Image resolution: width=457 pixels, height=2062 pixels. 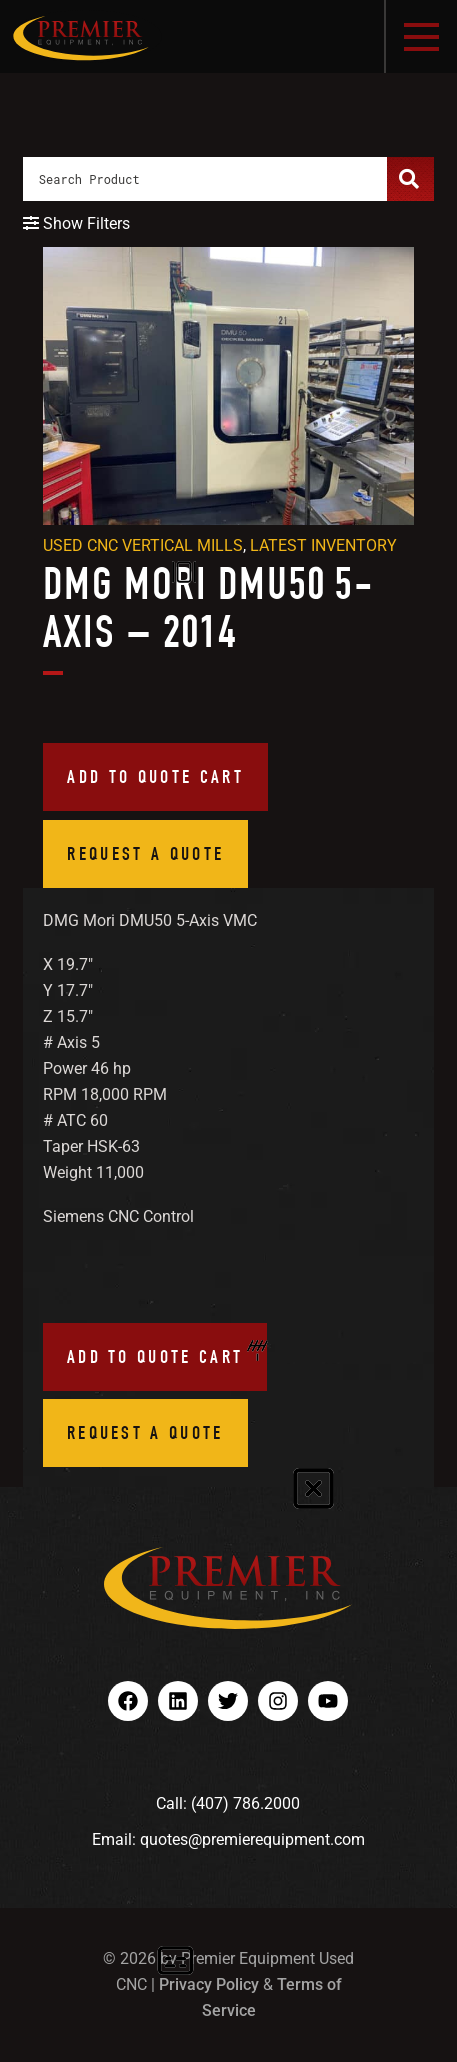 I want to click on close or dismiss a dialog box, so click(x=313, y=1488).